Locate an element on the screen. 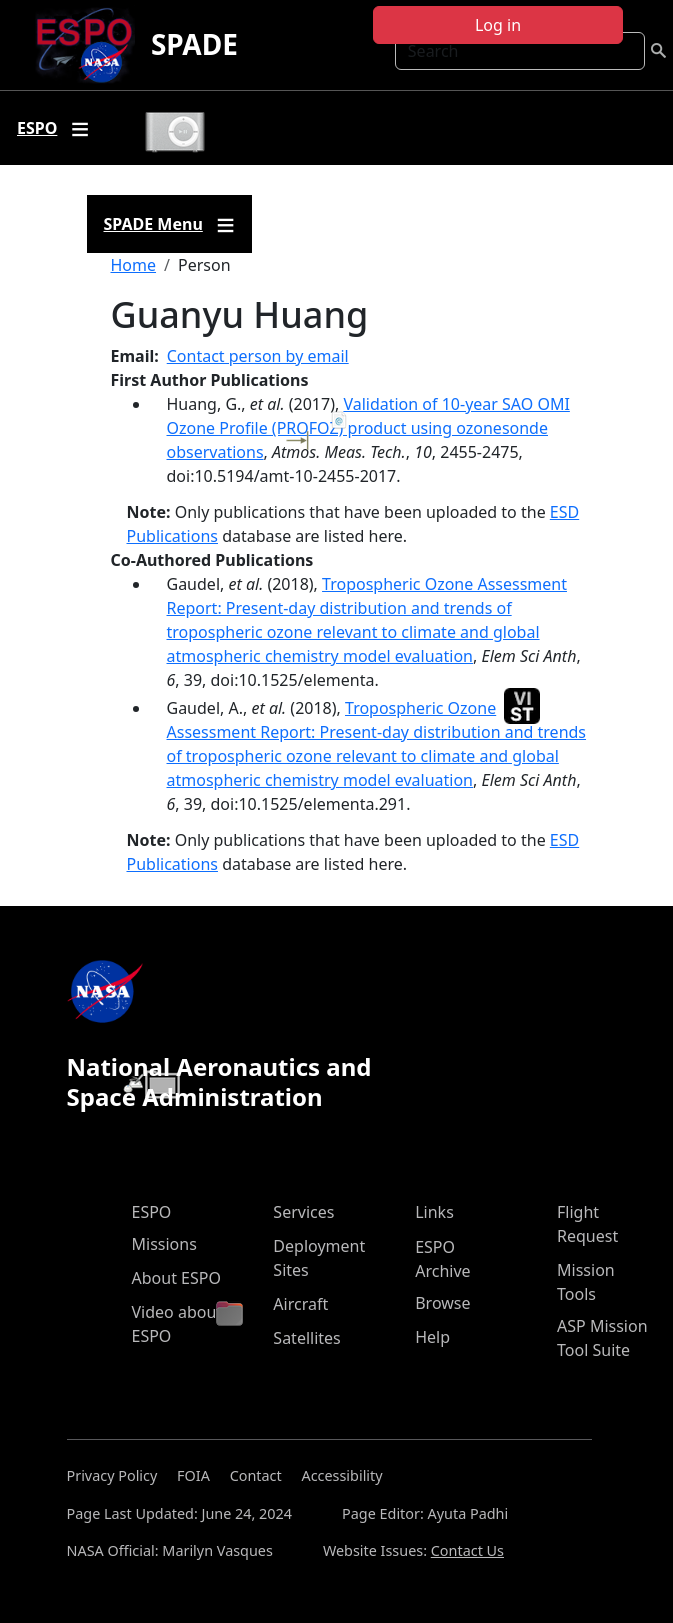  configure mouse and tablet settings is located at coordinates (133, 1083).